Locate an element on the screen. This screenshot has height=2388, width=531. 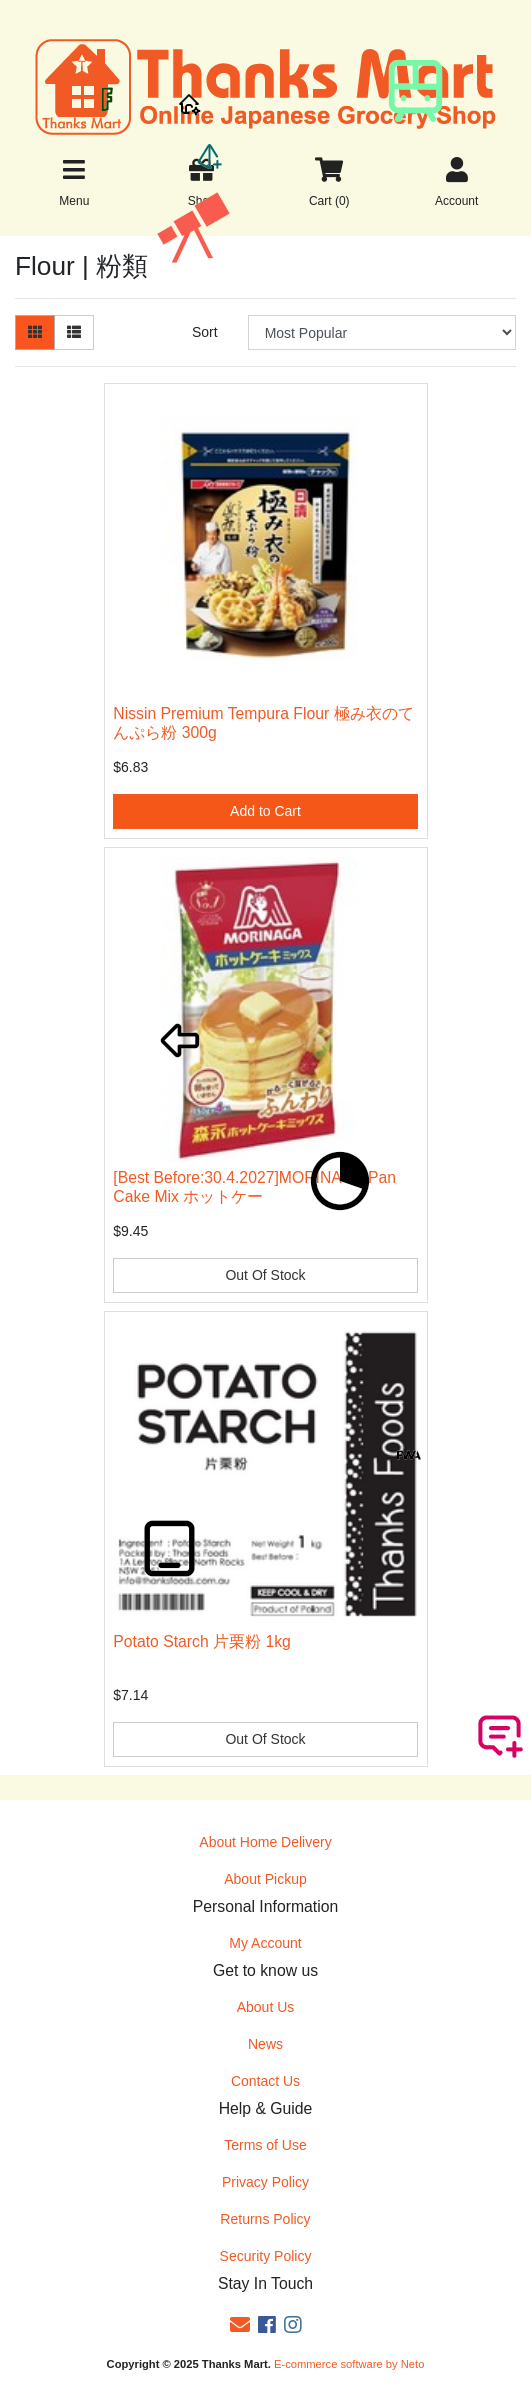
view tram or light rail transit options is located at coordinates (415, 89).